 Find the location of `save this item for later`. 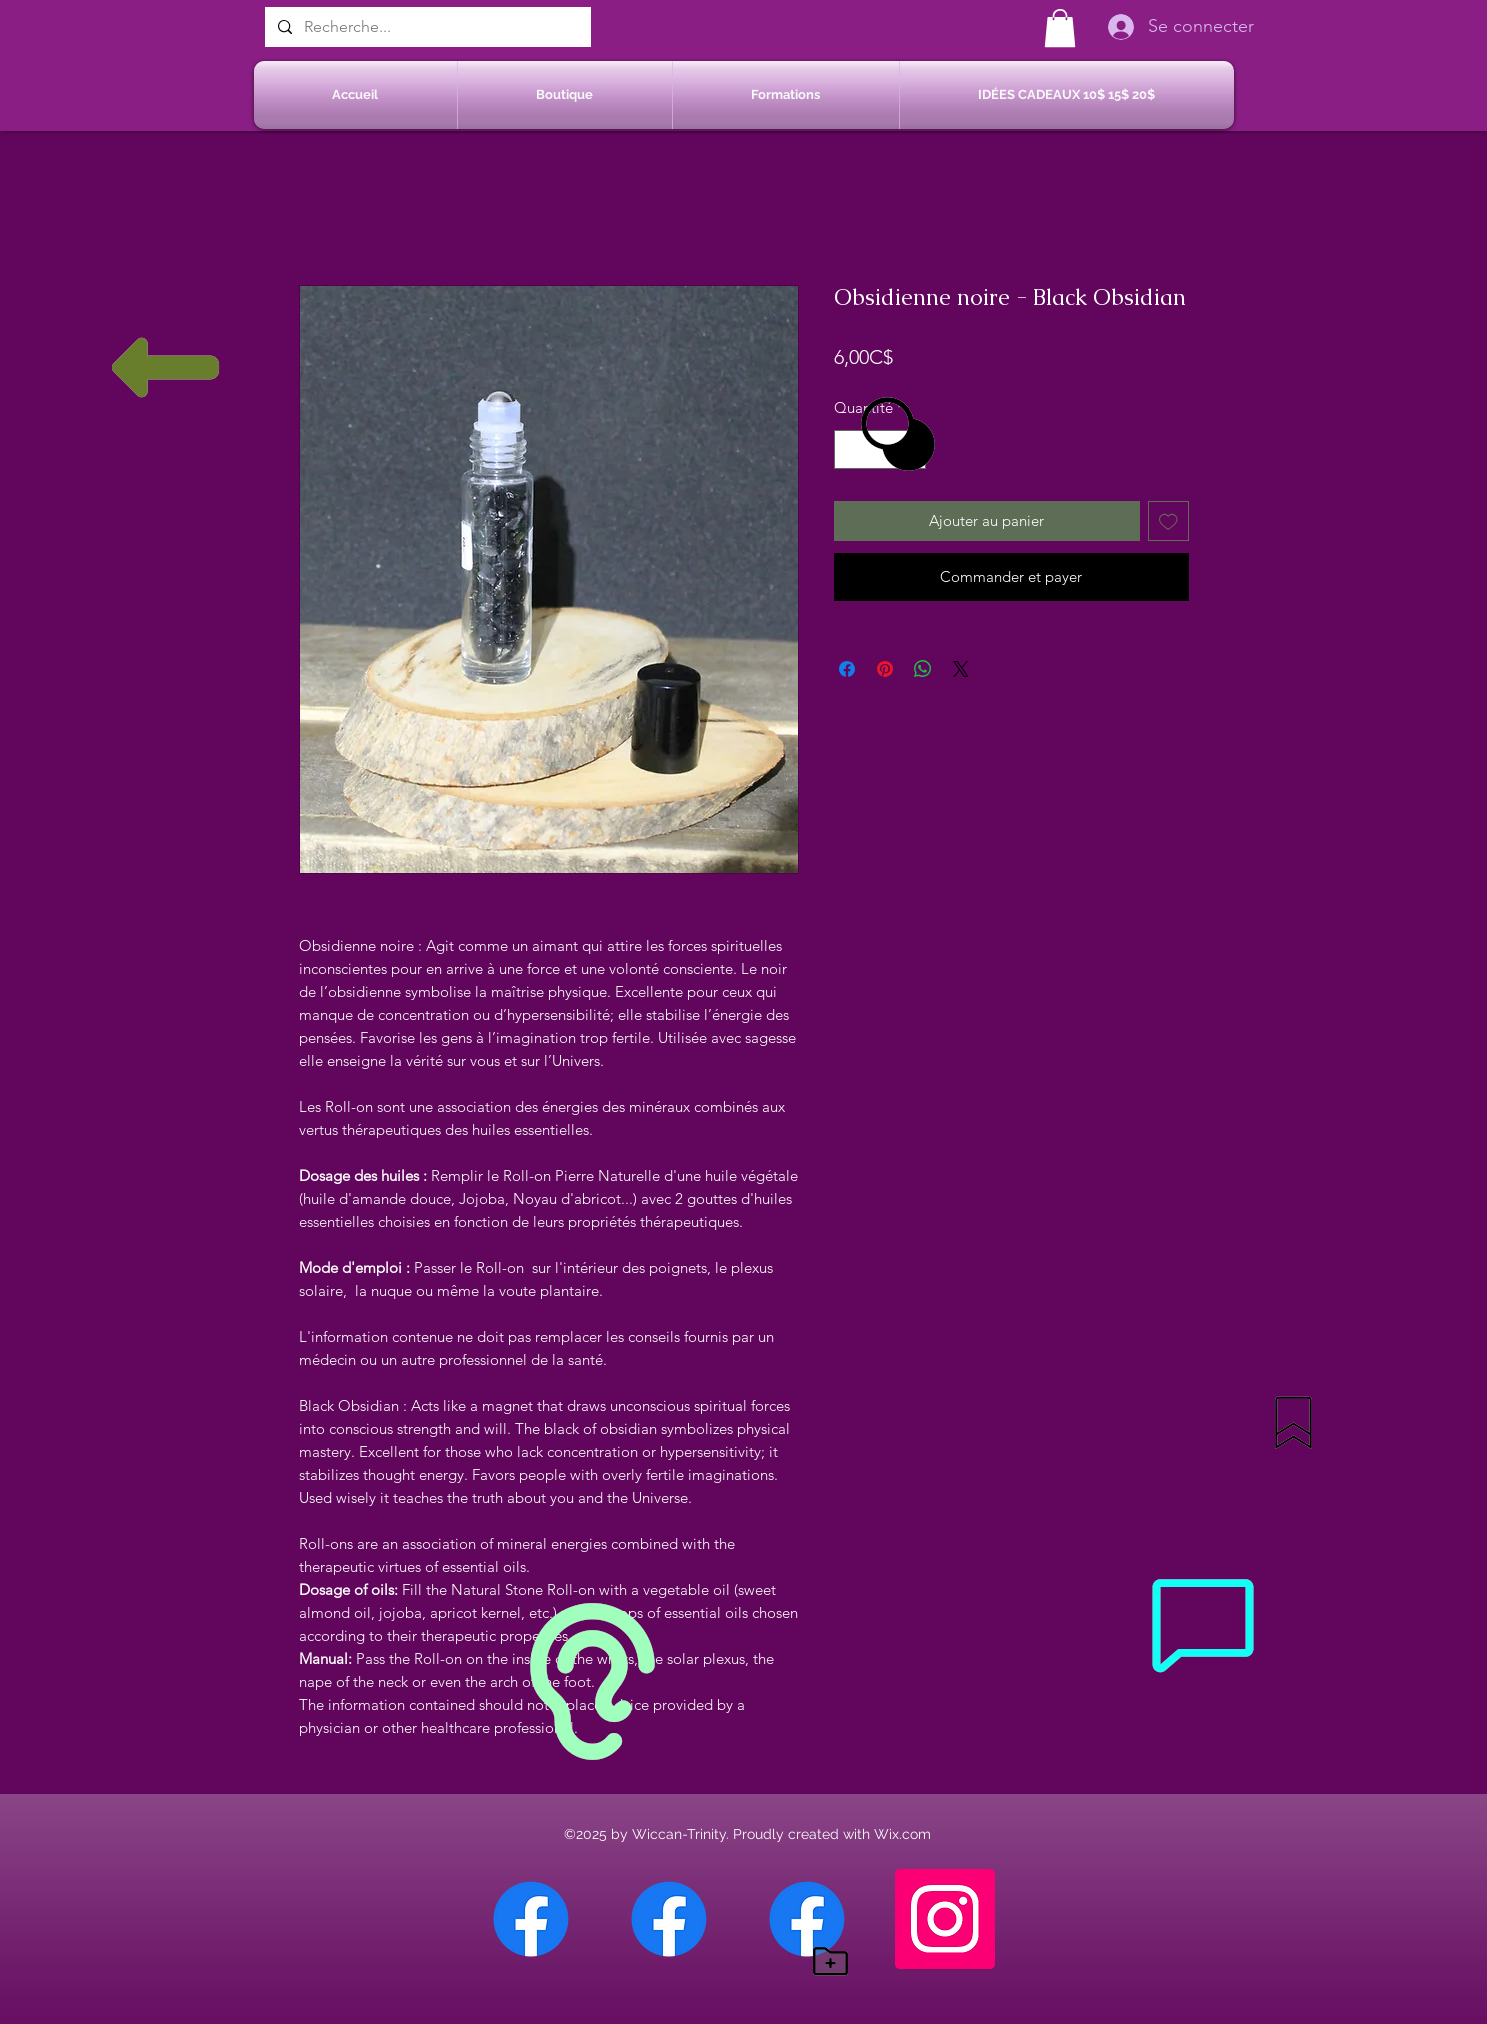

save this item for later is located at coordinates (1293, 1421).